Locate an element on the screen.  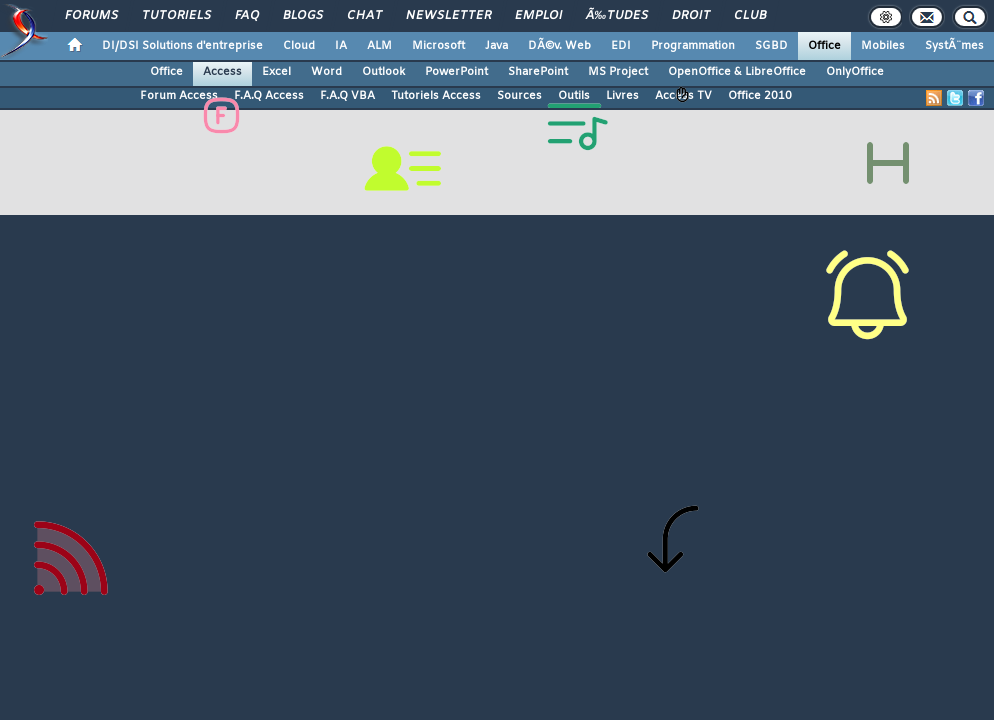
go back and down in navigation is located at coordinates (673, 539).